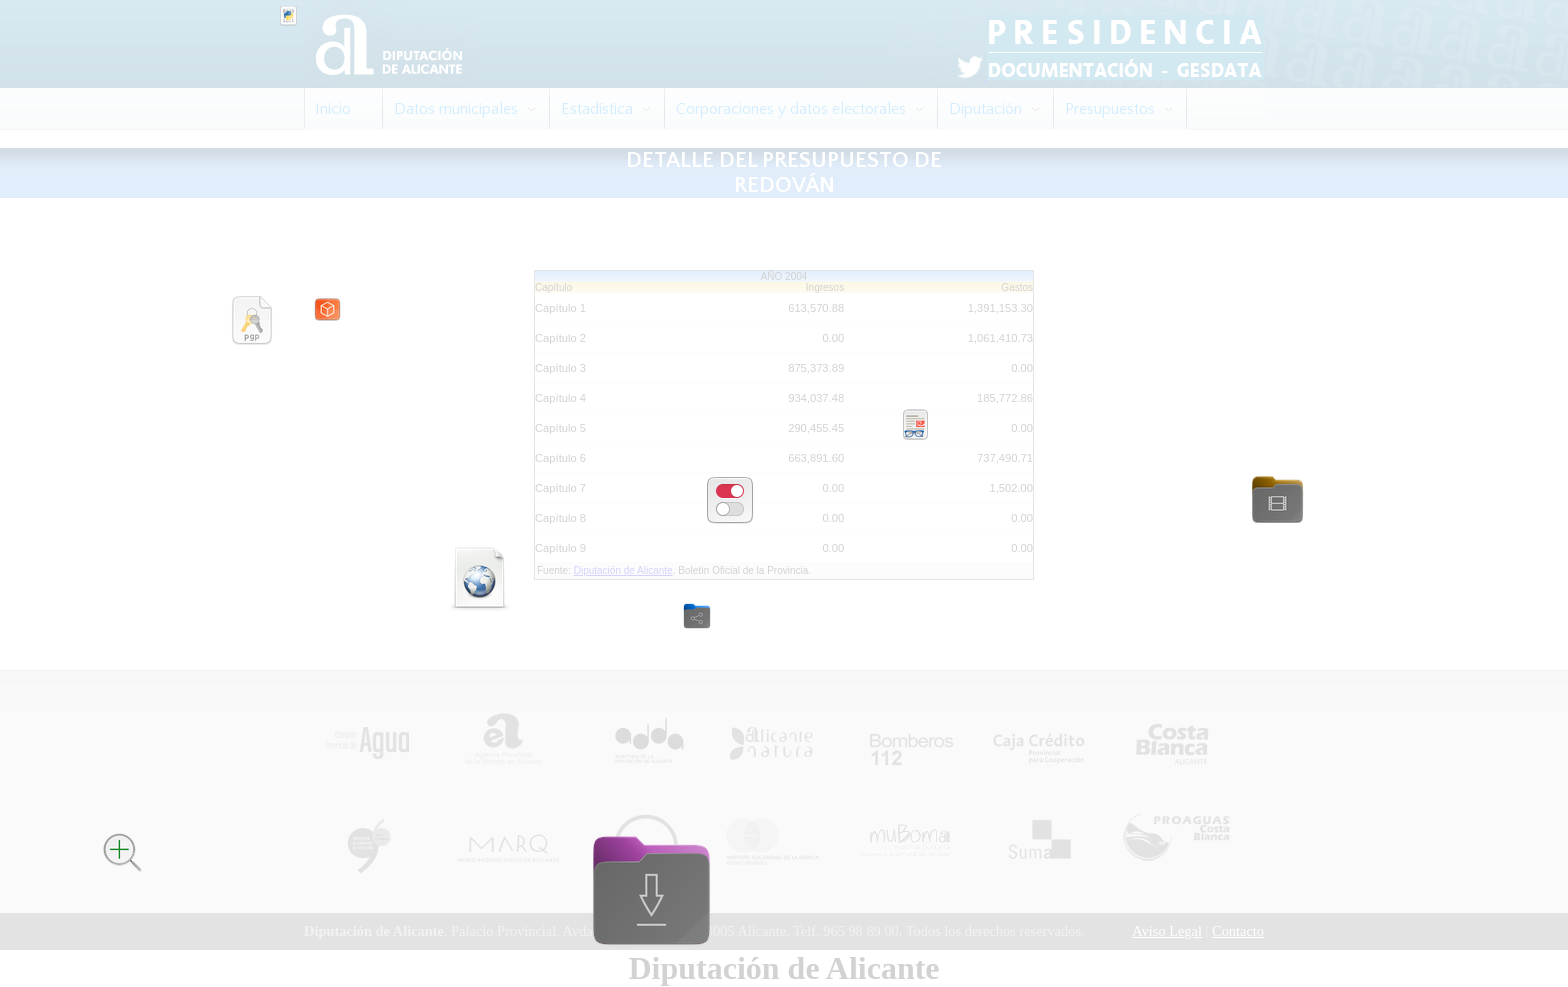 Image resolution: width=1568 pixels, height=987 pixels. What do you see at coordinates (480, 577) in the screenshot?
I see `an HTML or web page file` at bounding box center [480, 577].